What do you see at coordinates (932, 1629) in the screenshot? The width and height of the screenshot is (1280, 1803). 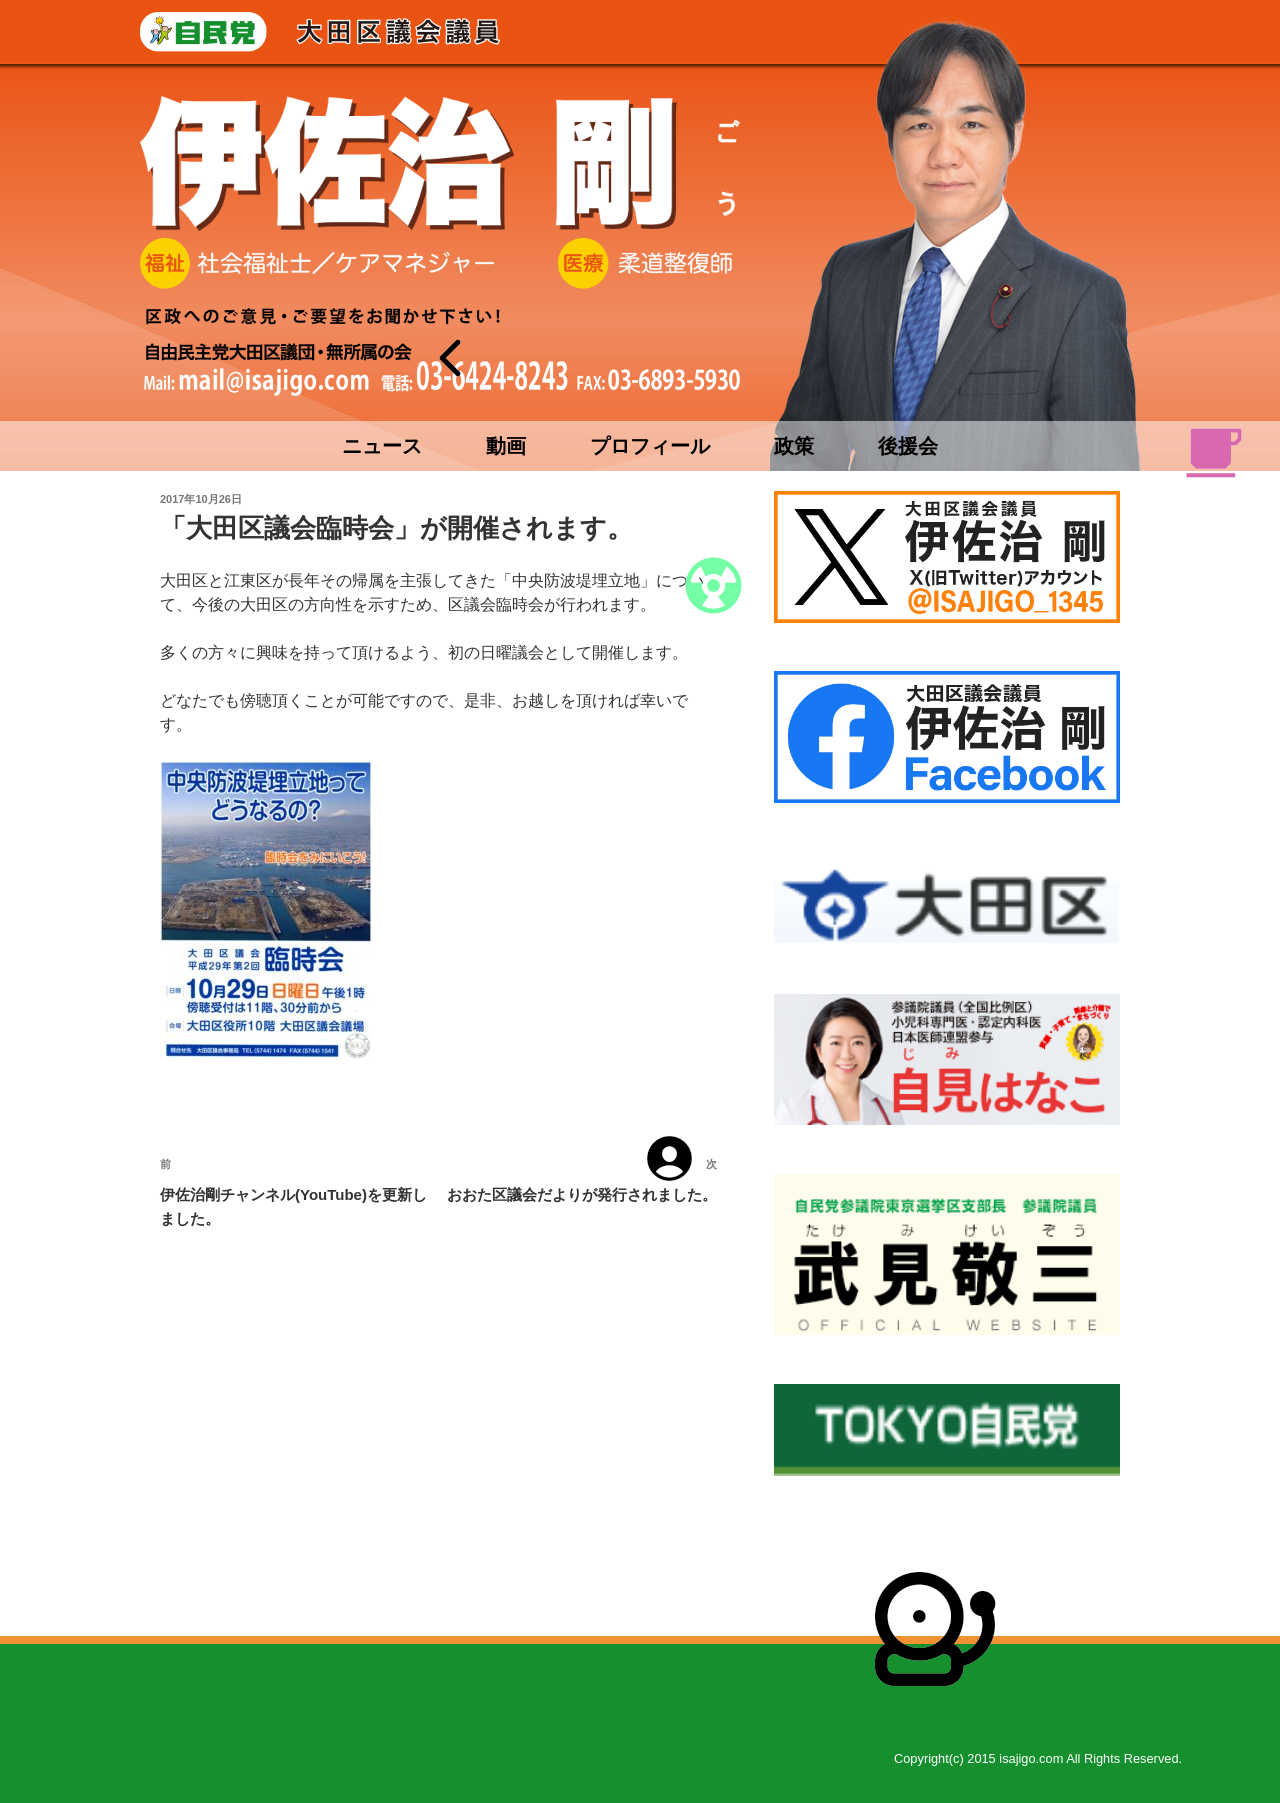 I see `school bell or class alarm notification` at bounding box center [932, 1629].